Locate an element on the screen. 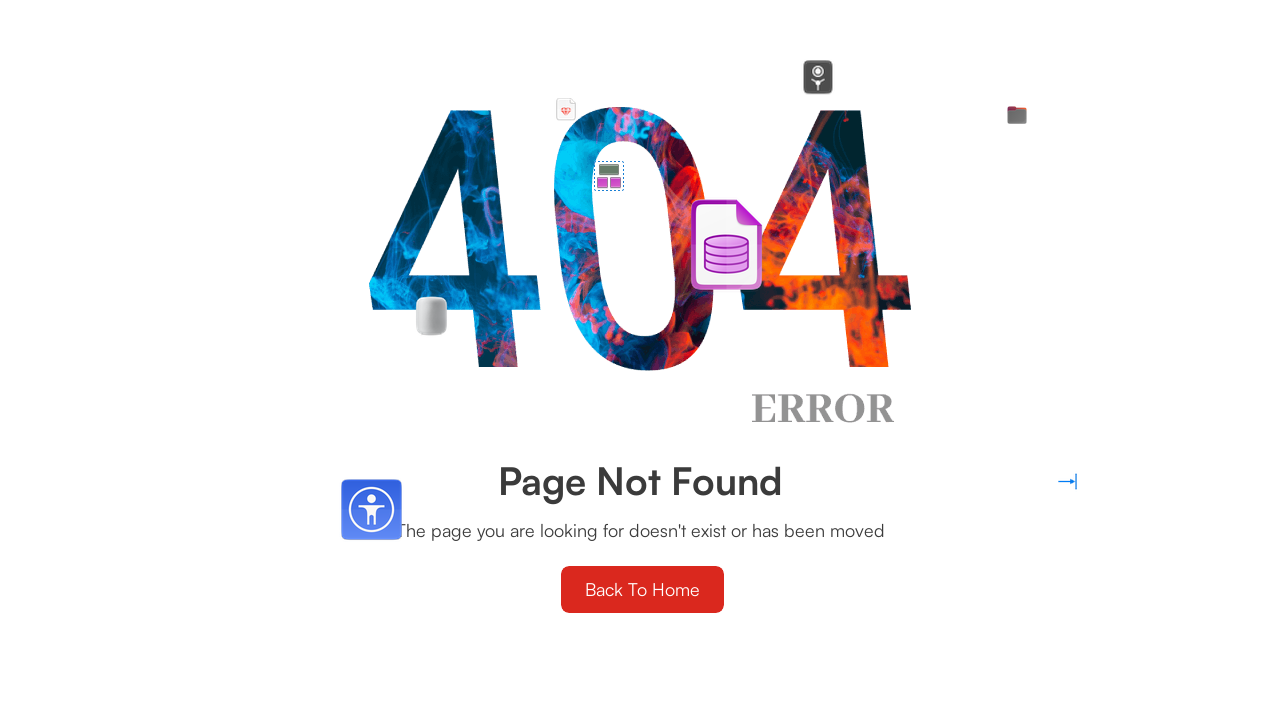 The image size is (1280, 720). apple homepod smart speaker device is located at coordinates (431, 316).